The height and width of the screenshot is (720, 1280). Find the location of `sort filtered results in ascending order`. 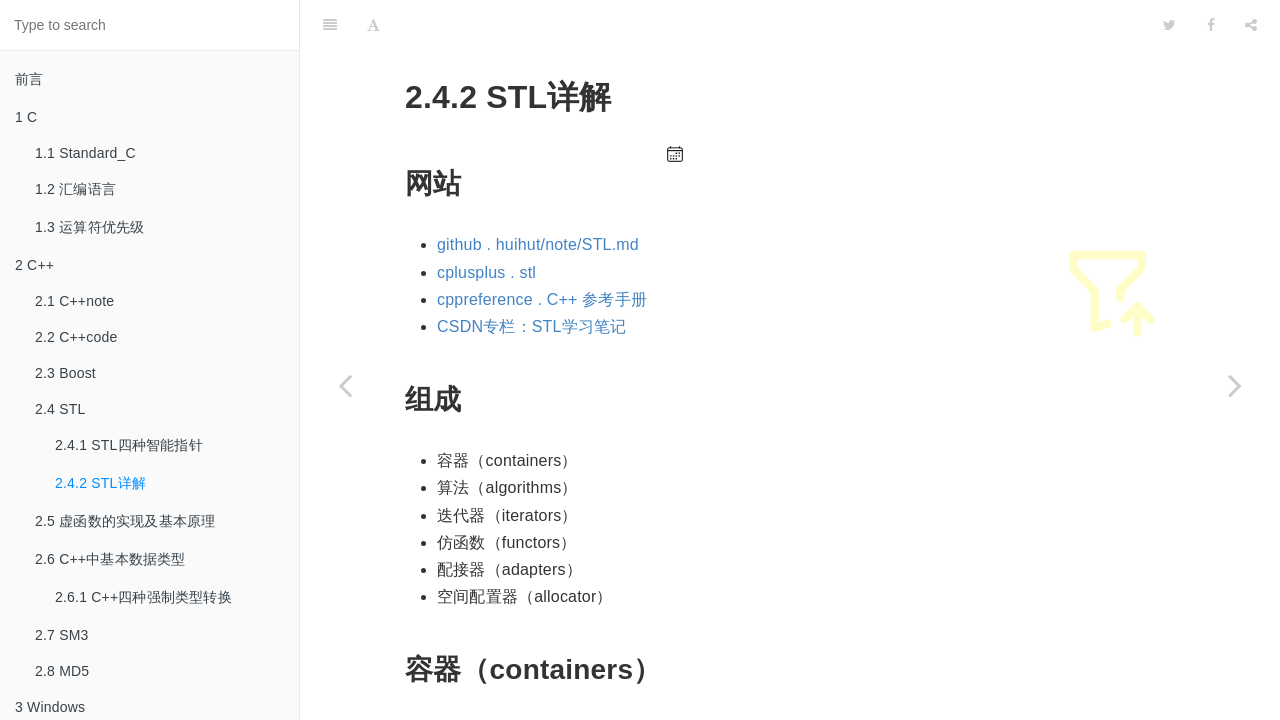

sort filtered results in ascending order is located at coordinates (1107, 289).